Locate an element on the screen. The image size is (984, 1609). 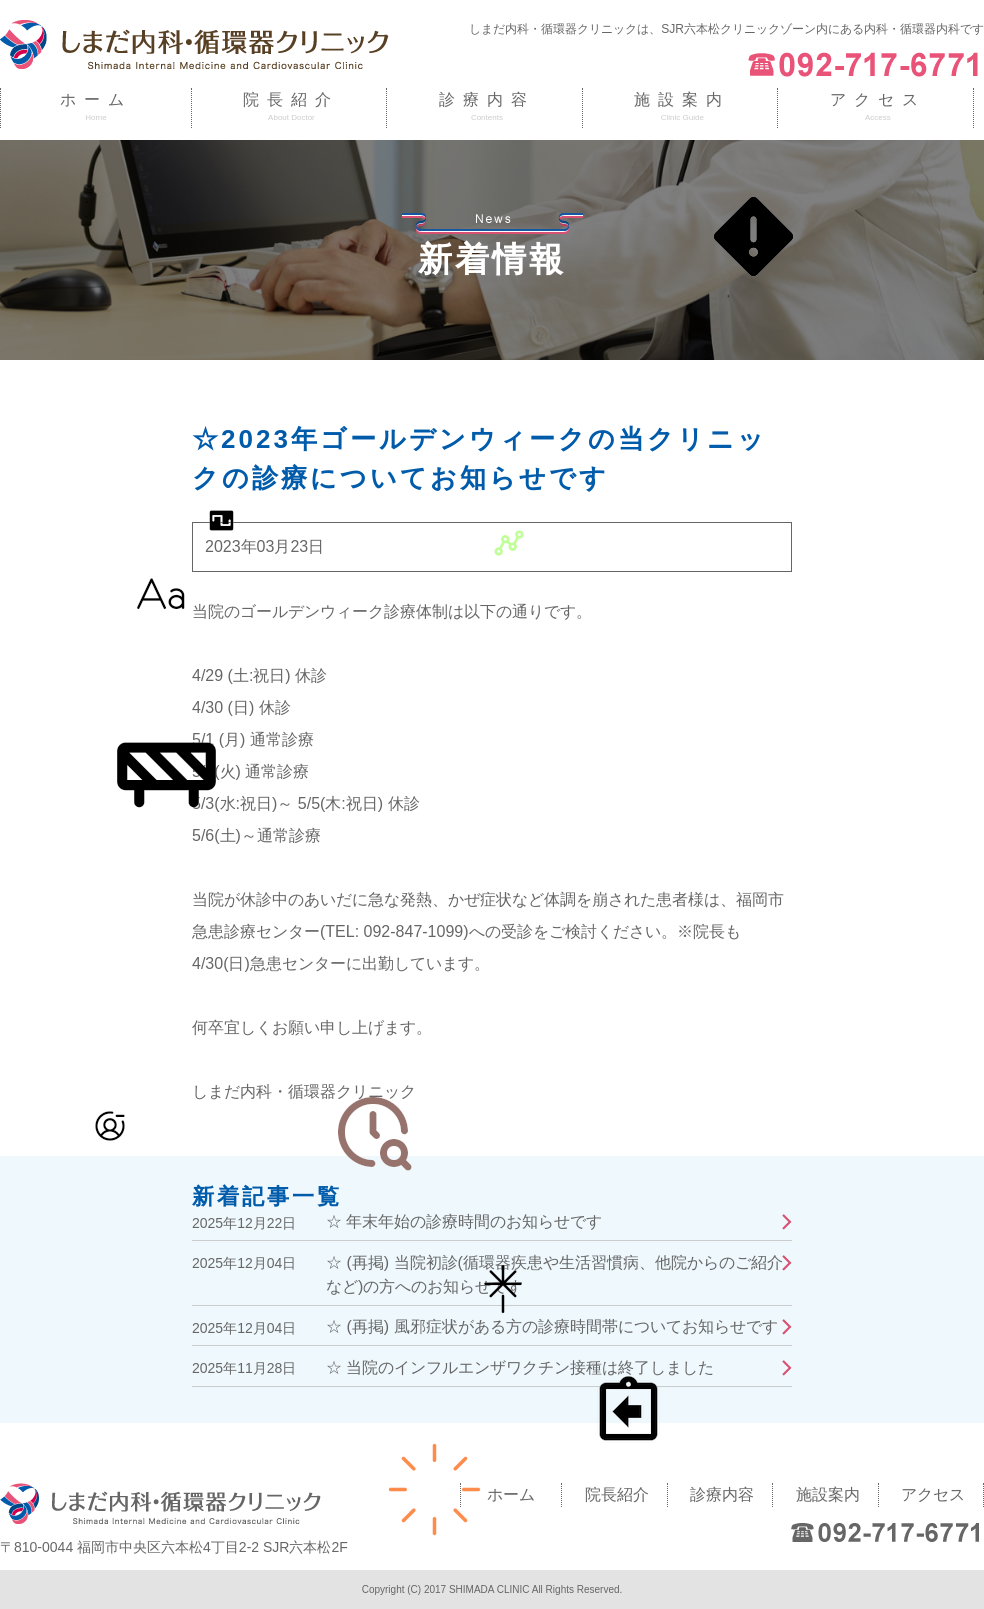
view connected data points or nodes is located at coordinates (509, 543).